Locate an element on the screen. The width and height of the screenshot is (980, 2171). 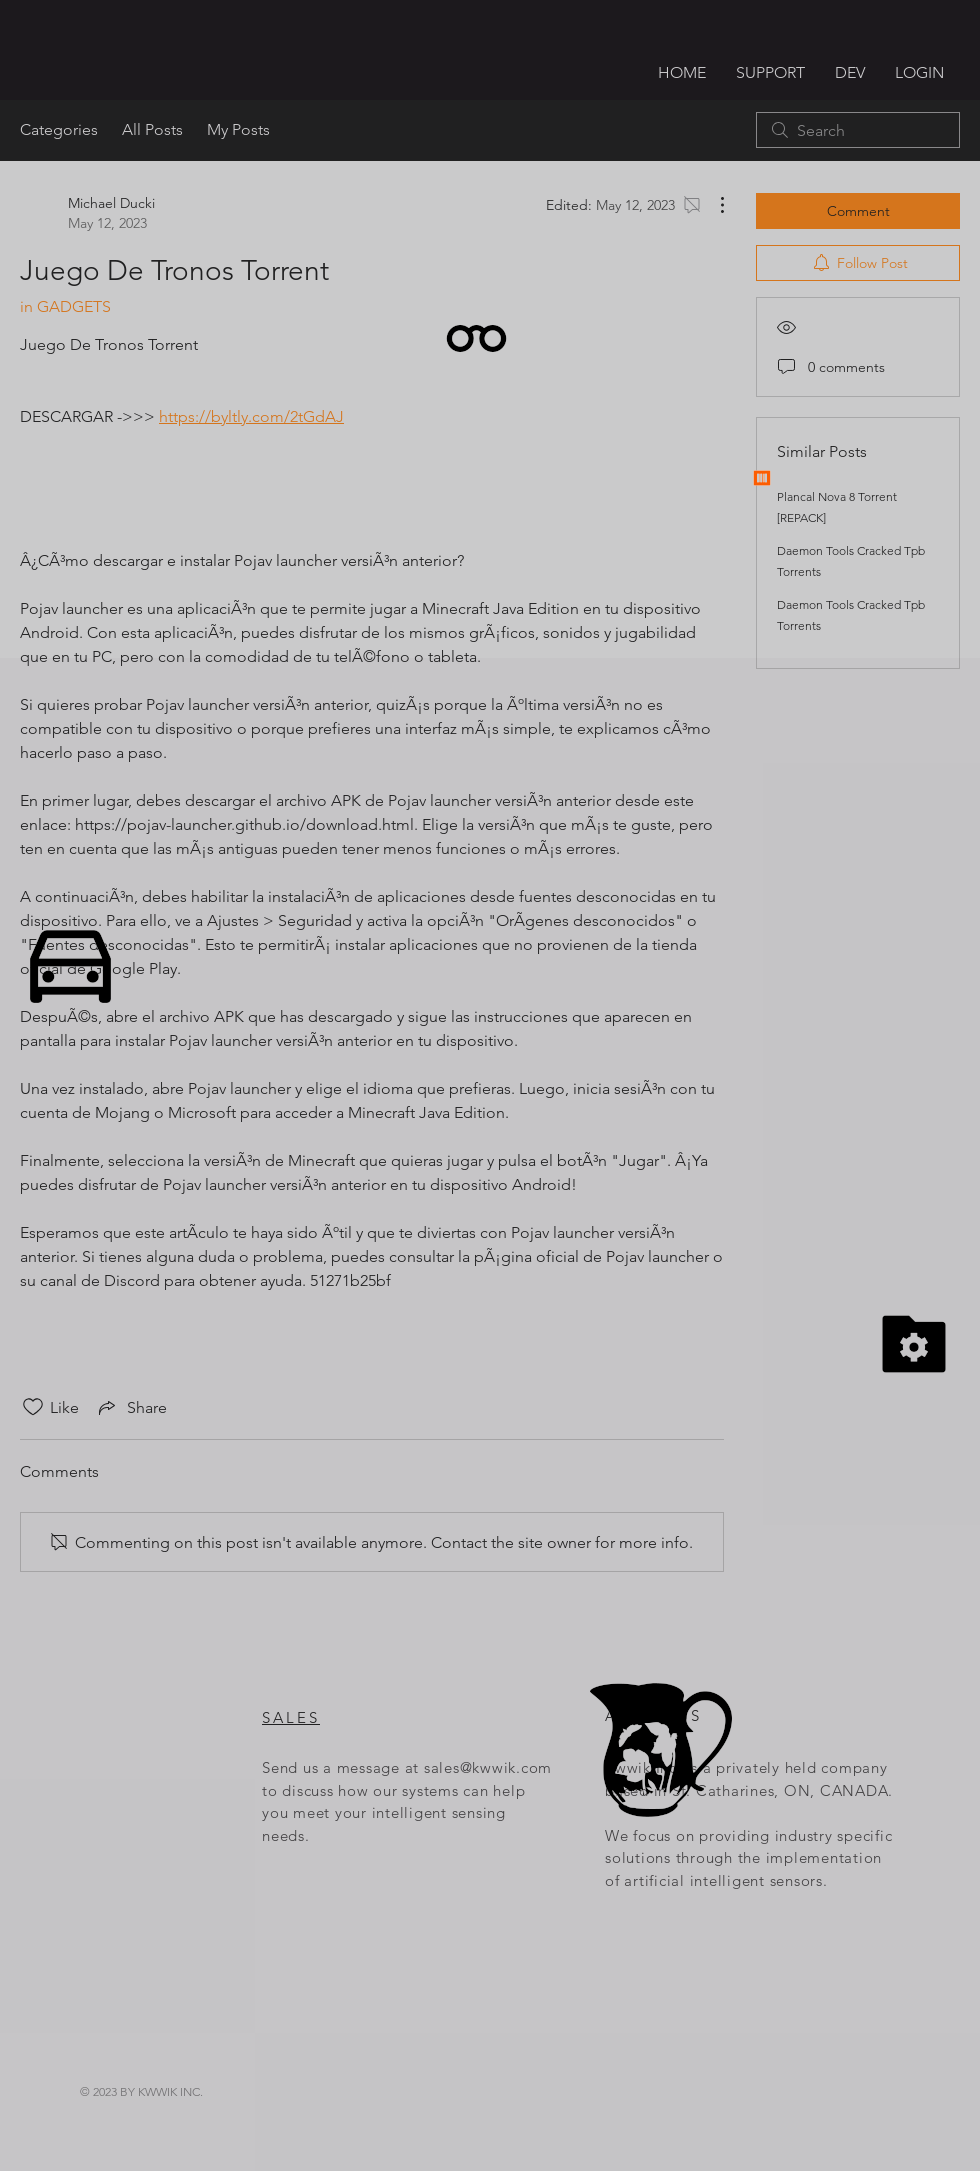
access folder settings or preferences is located at coordinates (914, 1344).